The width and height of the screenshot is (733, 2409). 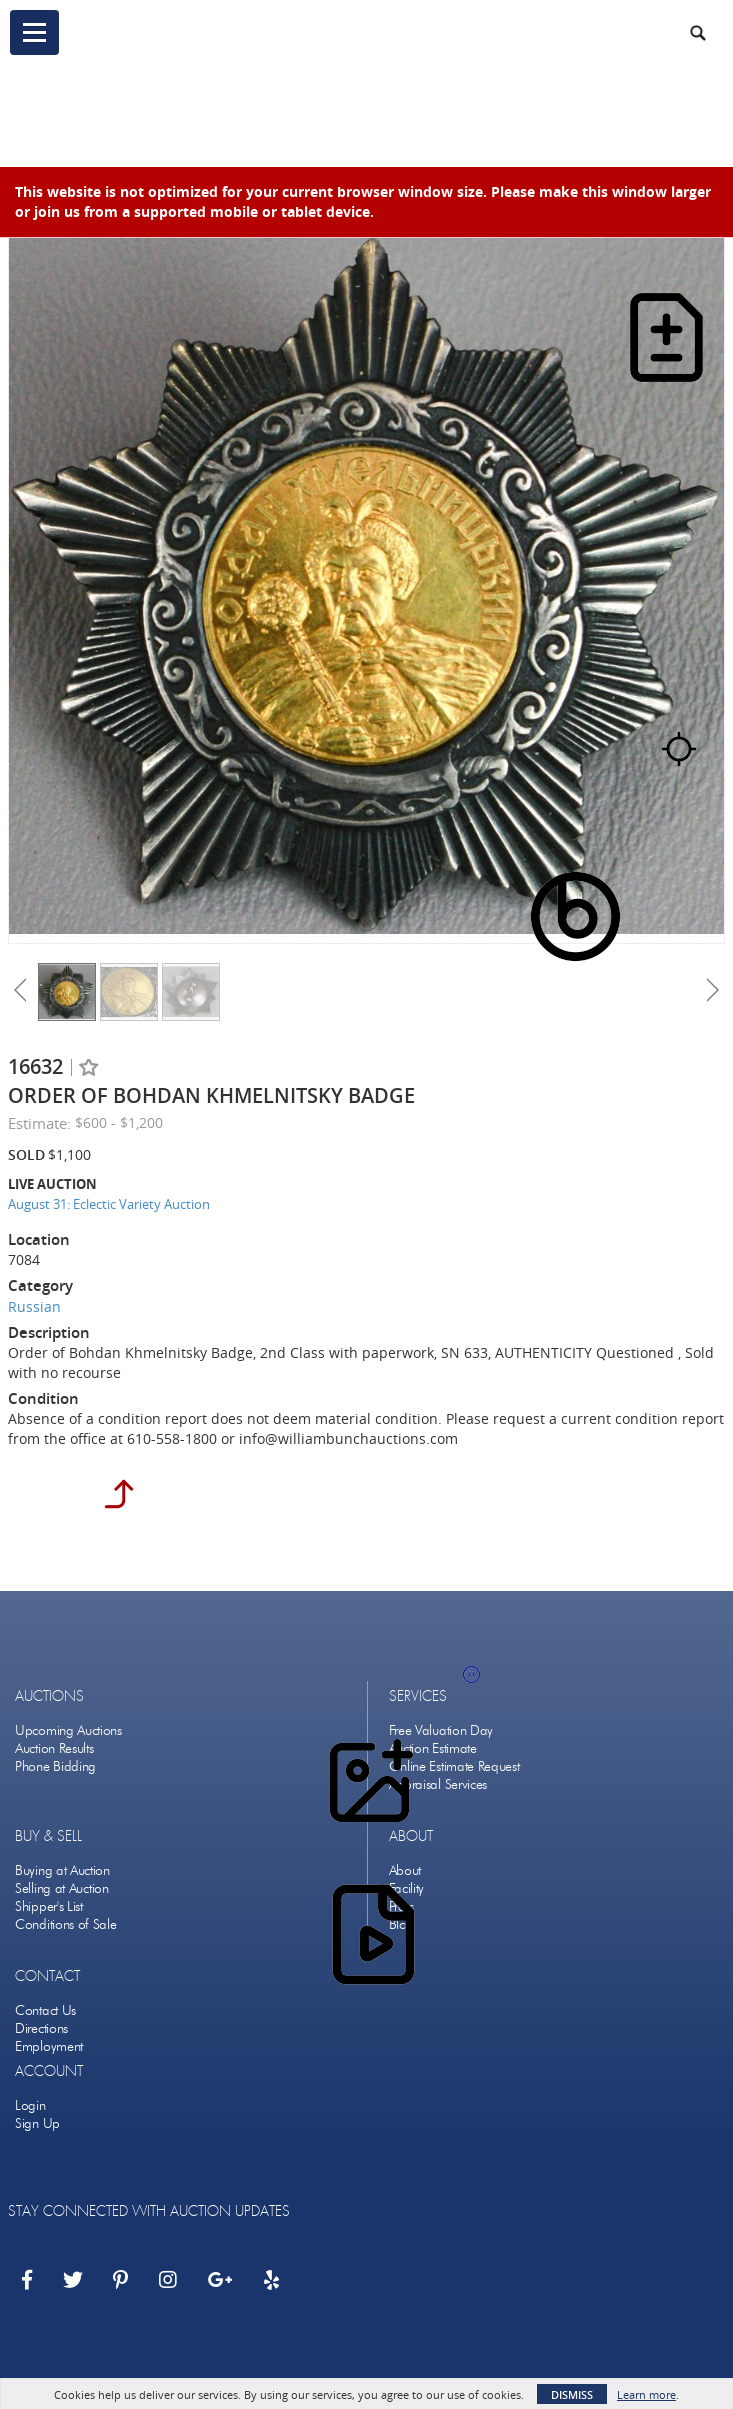 What do you see at coordinates (369, 1782) in the screenshot?
I see `add a new image or photo` at bounding box center [369, 1782].